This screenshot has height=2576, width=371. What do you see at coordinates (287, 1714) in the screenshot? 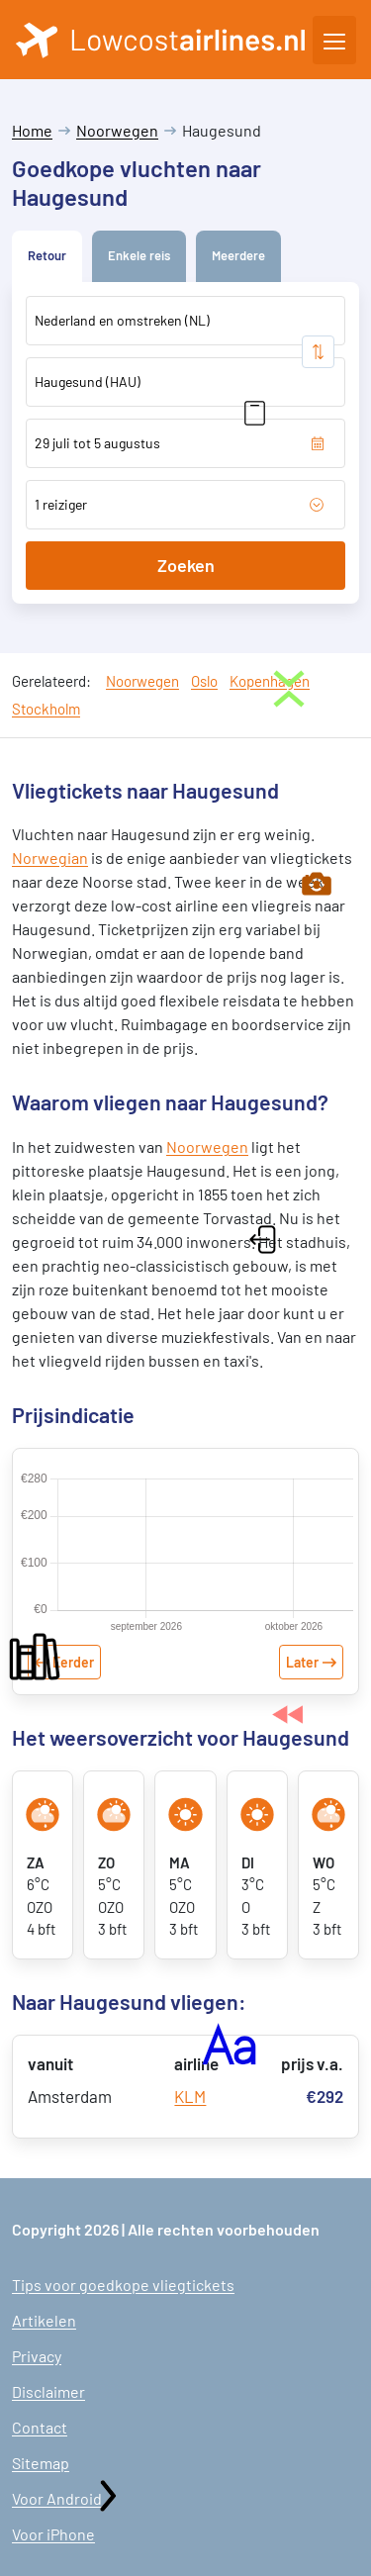
I see `skip to previous track` at bounding box center [287, 1714].